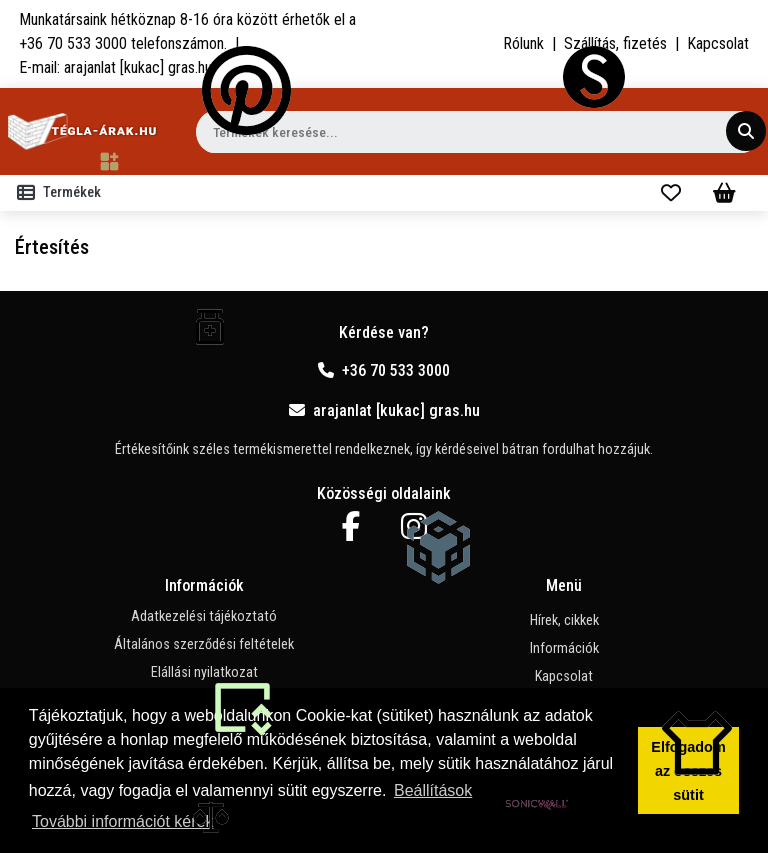 The image size is (768, 853). What do you see at coordinates (210, 327) in the screenshot?
I see `view medication information` at bounding box center [210, 327].